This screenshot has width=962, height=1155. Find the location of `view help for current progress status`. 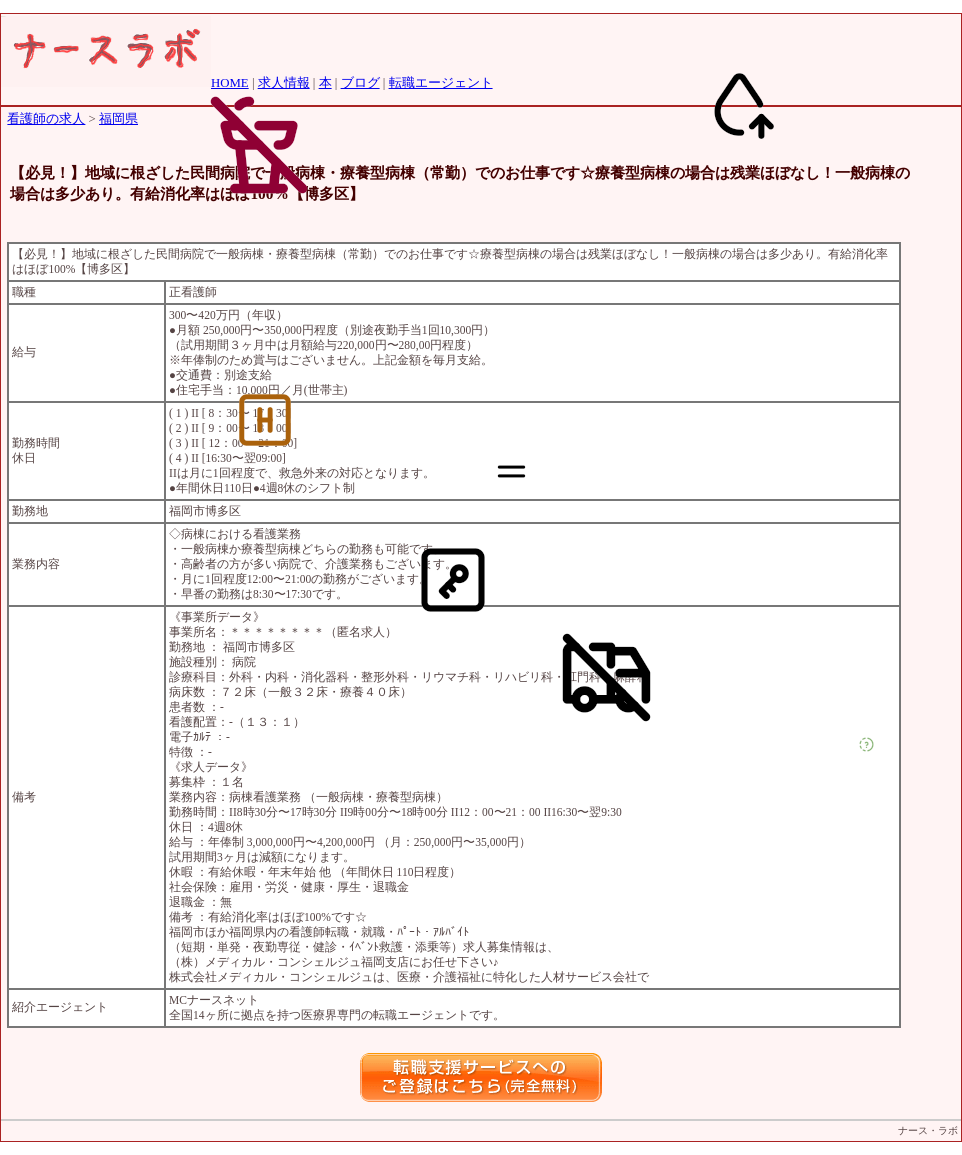

view help for current progress status is located at coordinates (866, 744).